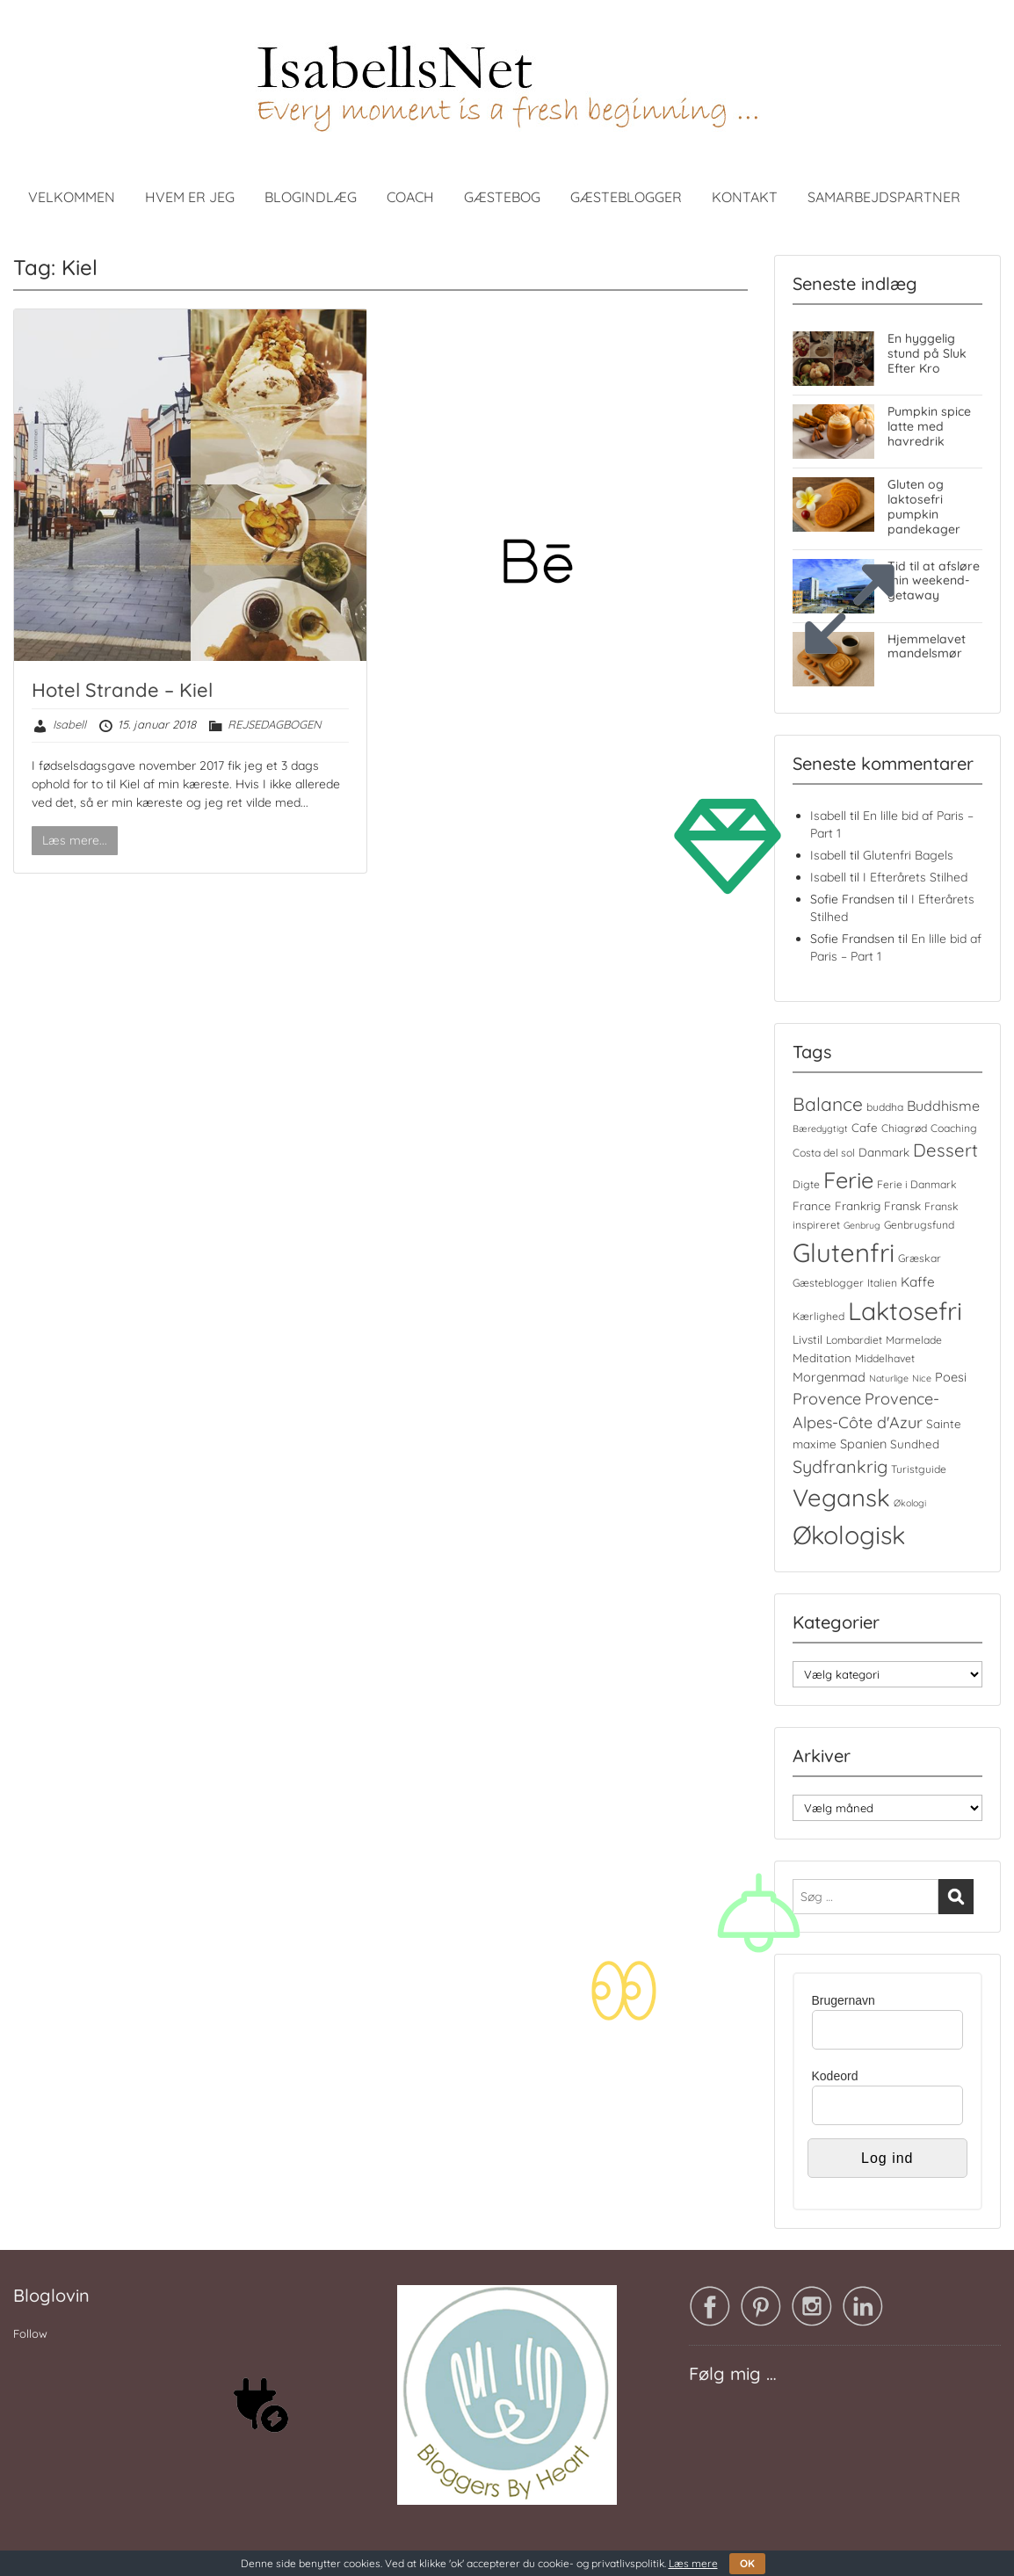 The image size is (1014, 2576). I want to click on visit behance portfolio, so click(535, 561).